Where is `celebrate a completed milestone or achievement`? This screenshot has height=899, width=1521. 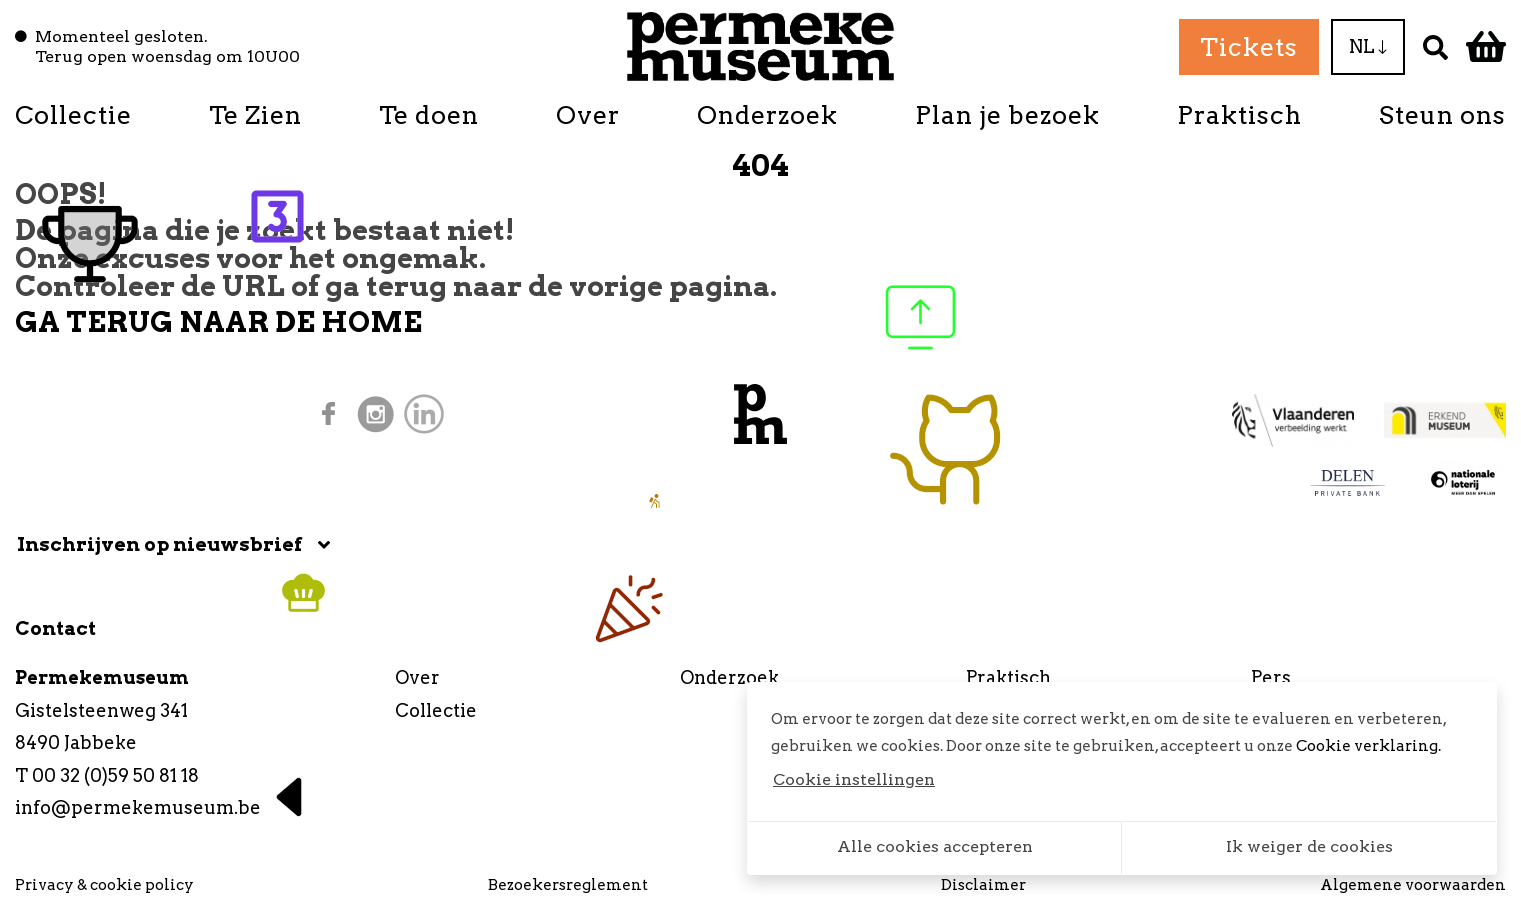
celebrate a completed milestone or achievement is located at coordinates (625, 612).